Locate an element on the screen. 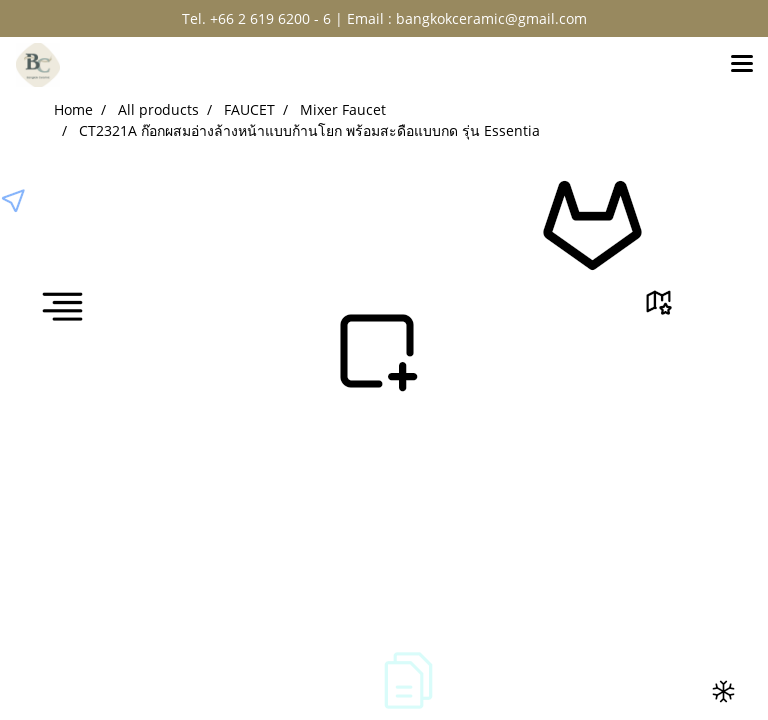  view all files is located at coordinates (408, 680).